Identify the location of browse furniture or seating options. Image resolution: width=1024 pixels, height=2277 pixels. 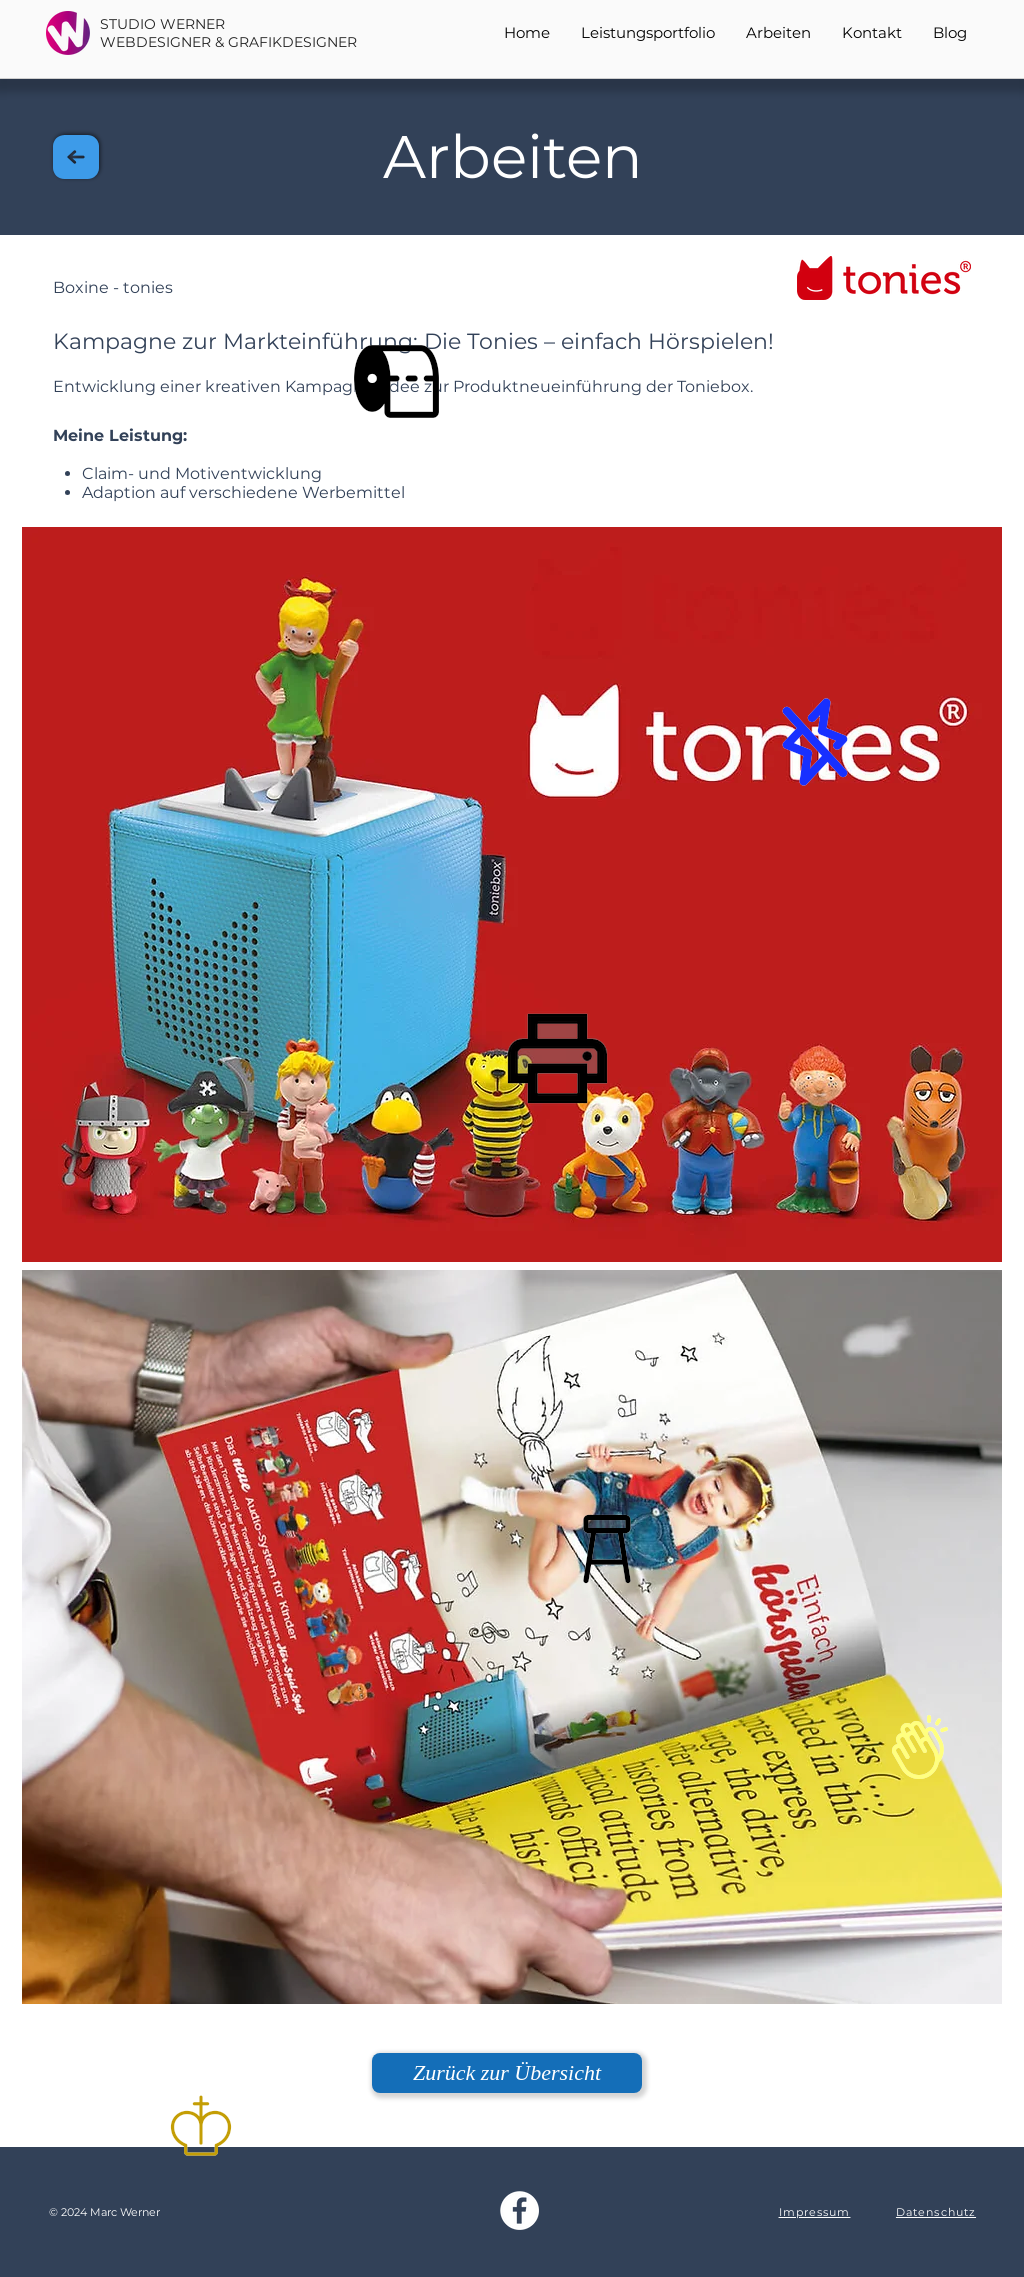
(607, 1549).